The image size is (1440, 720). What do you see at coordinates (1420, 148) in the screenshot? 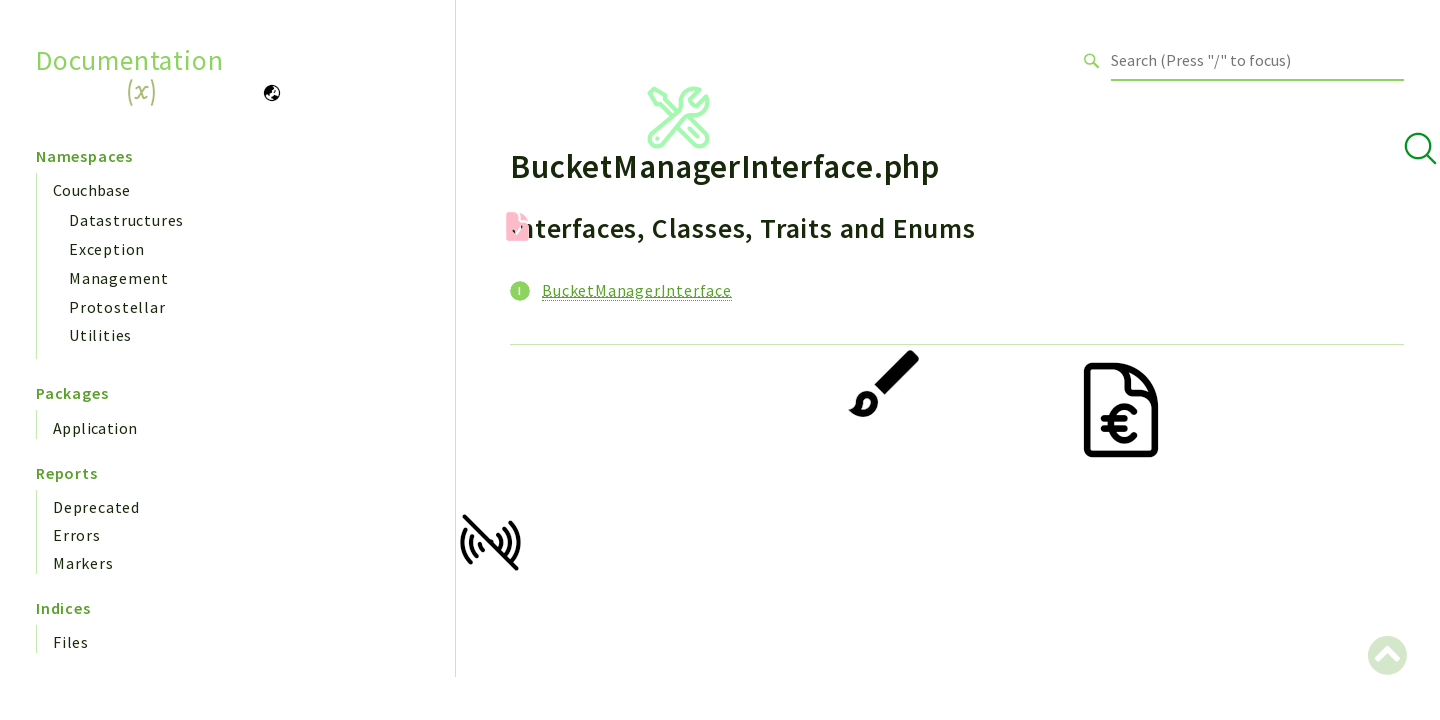
I see `search for content` at bounding box center [1420, 148].